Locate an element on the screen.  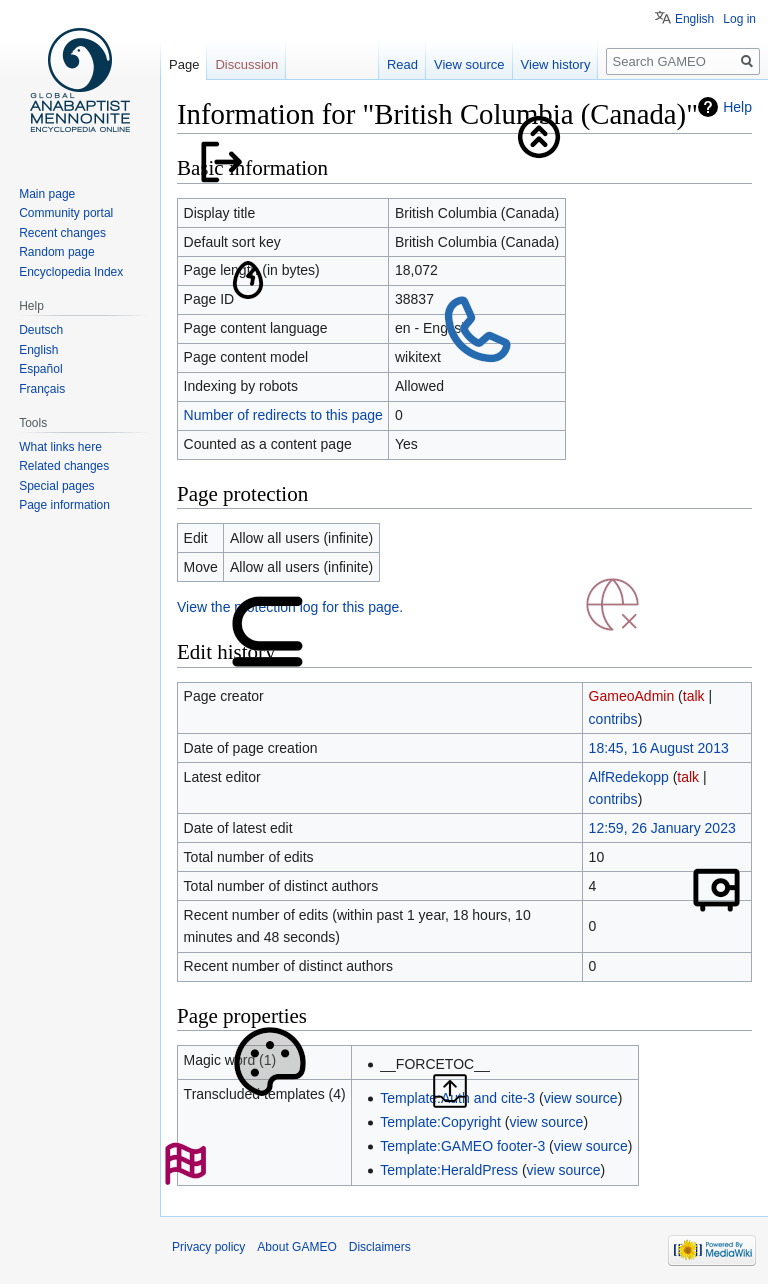
indicates a cracked or broken item is located at coordinates (248, 280).